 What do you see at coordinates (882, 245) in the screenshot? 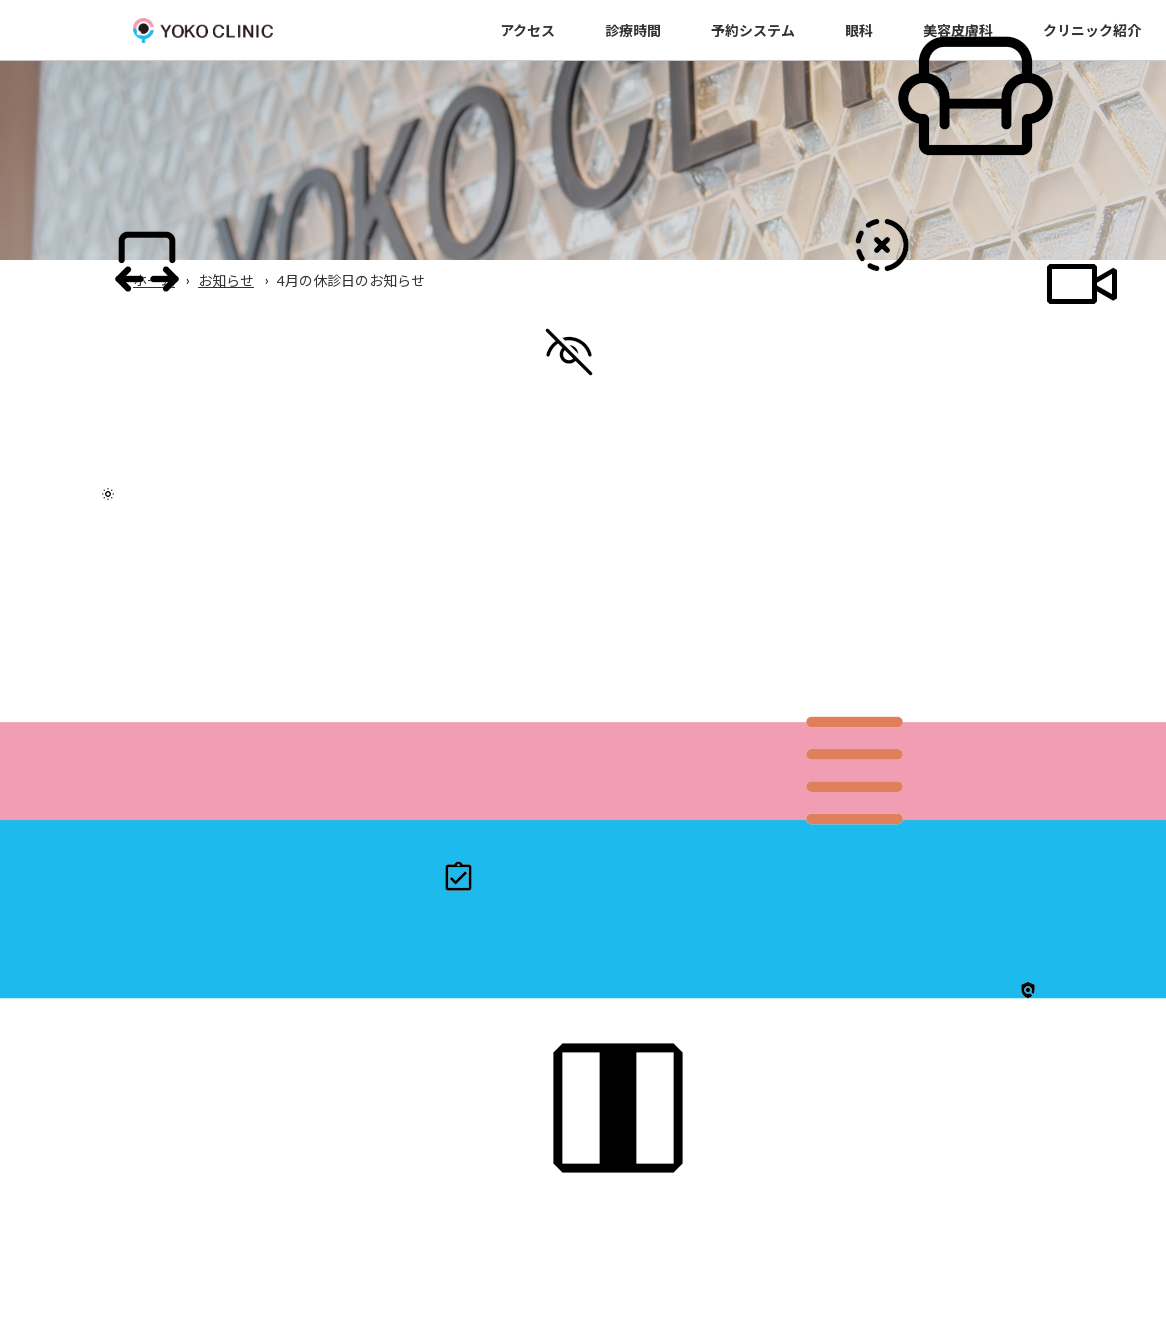
I see `cancel or stop a process in progress` at bounding box center [882, 245].